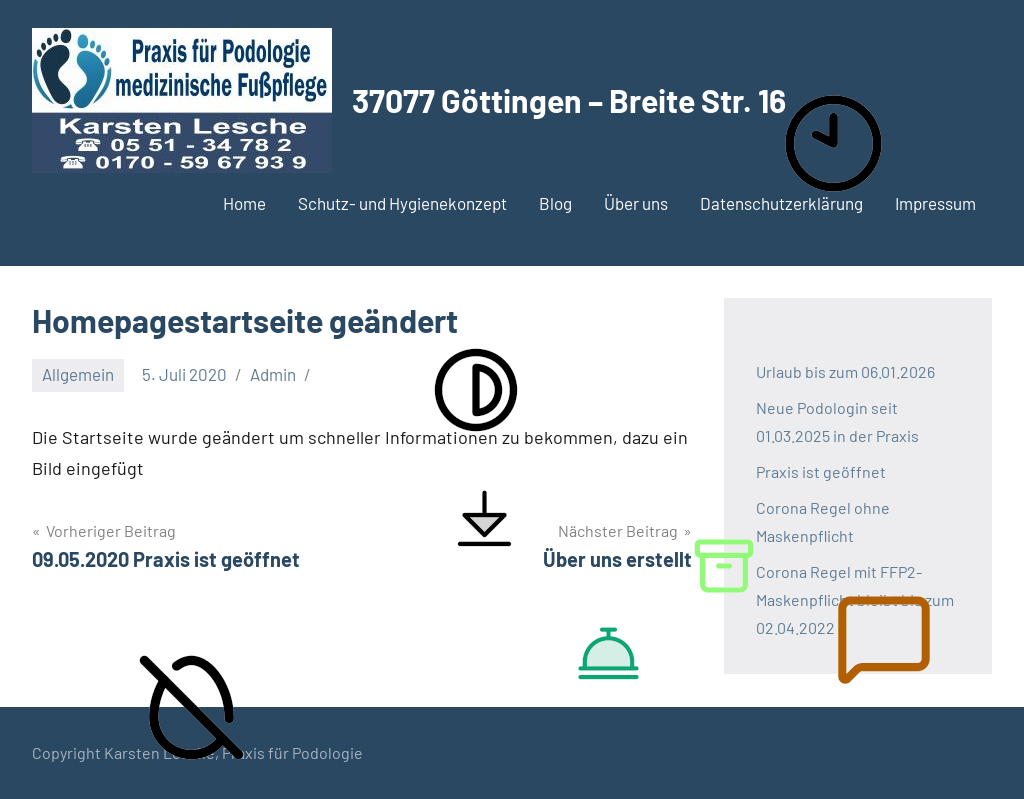  I want to click on download file to device, so click(484, 519).